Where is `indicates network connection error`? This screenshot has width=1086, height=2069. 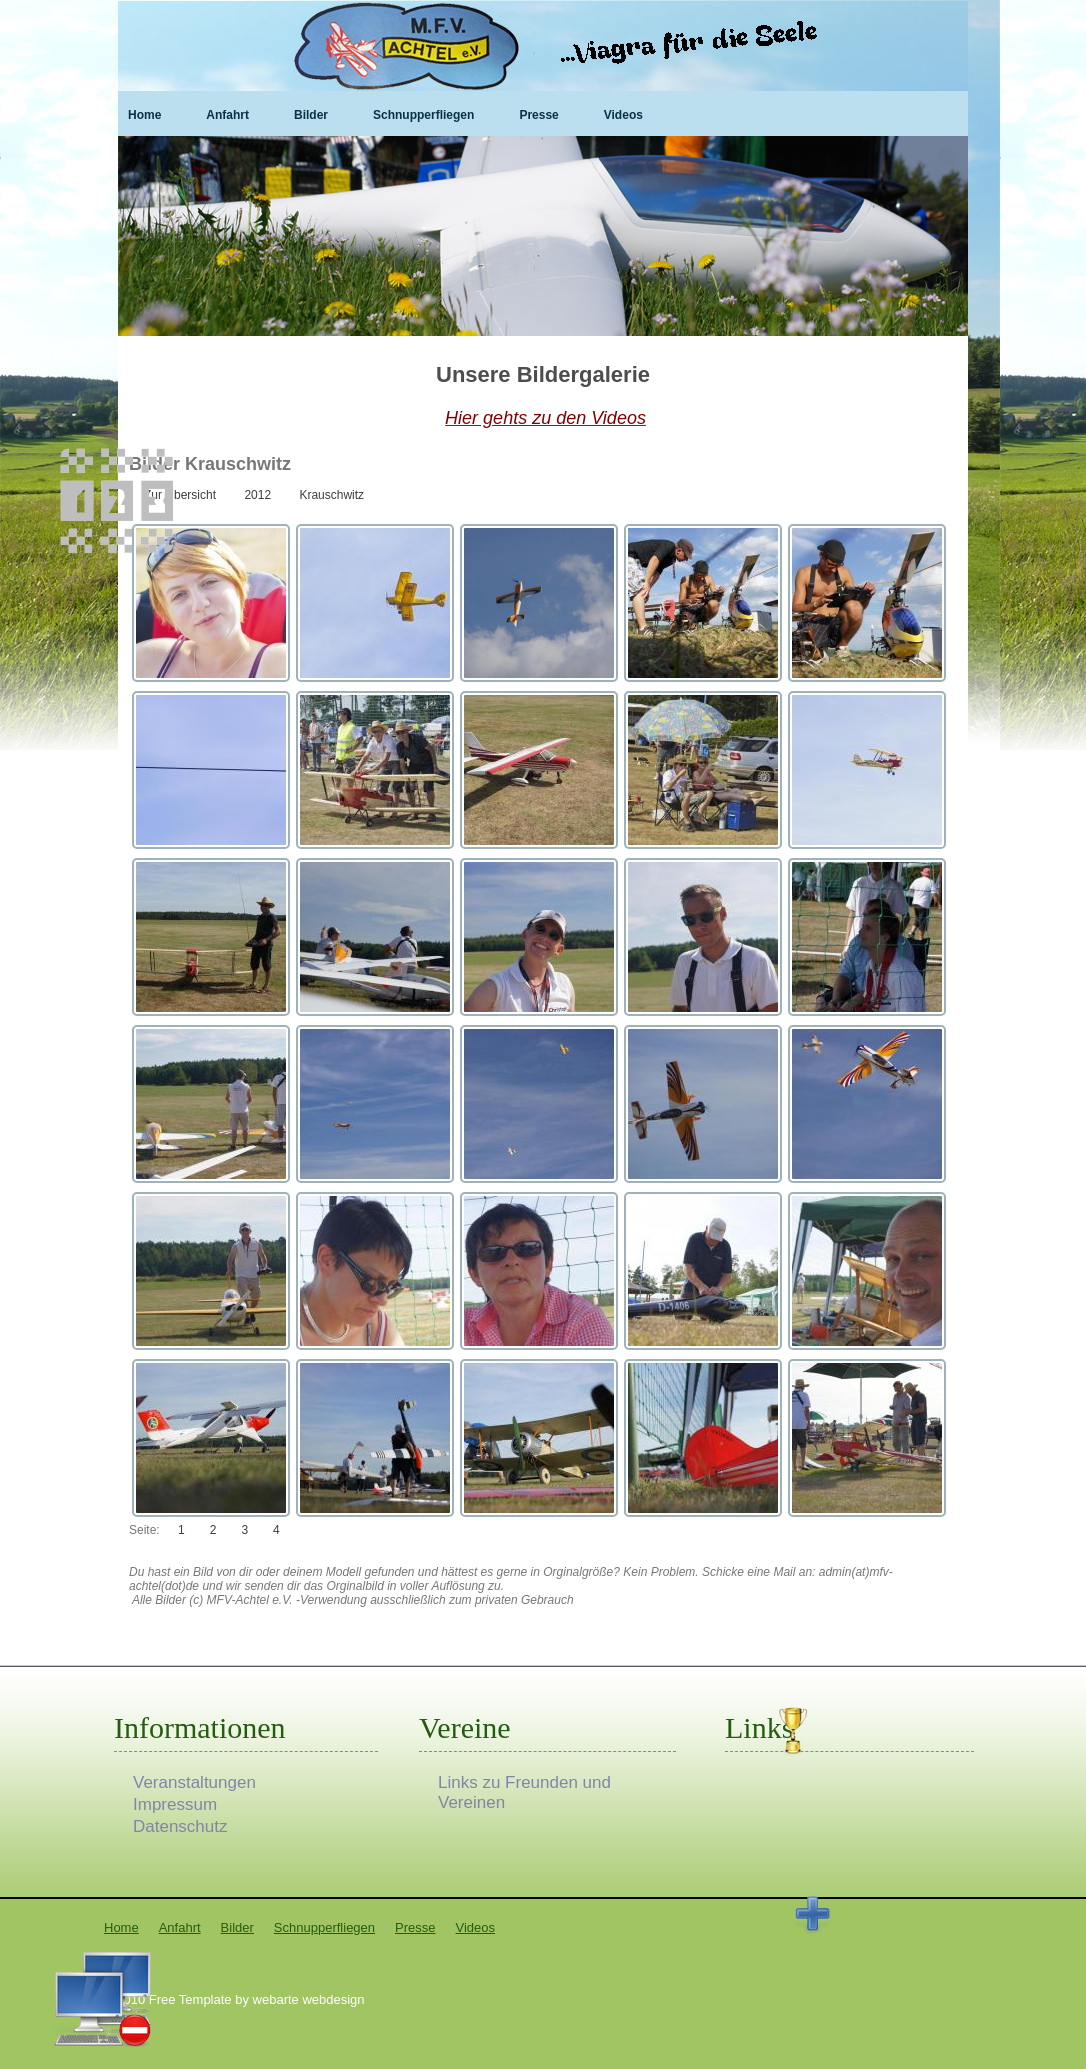
indicates network connection error is located at coordinates (102, 1999).